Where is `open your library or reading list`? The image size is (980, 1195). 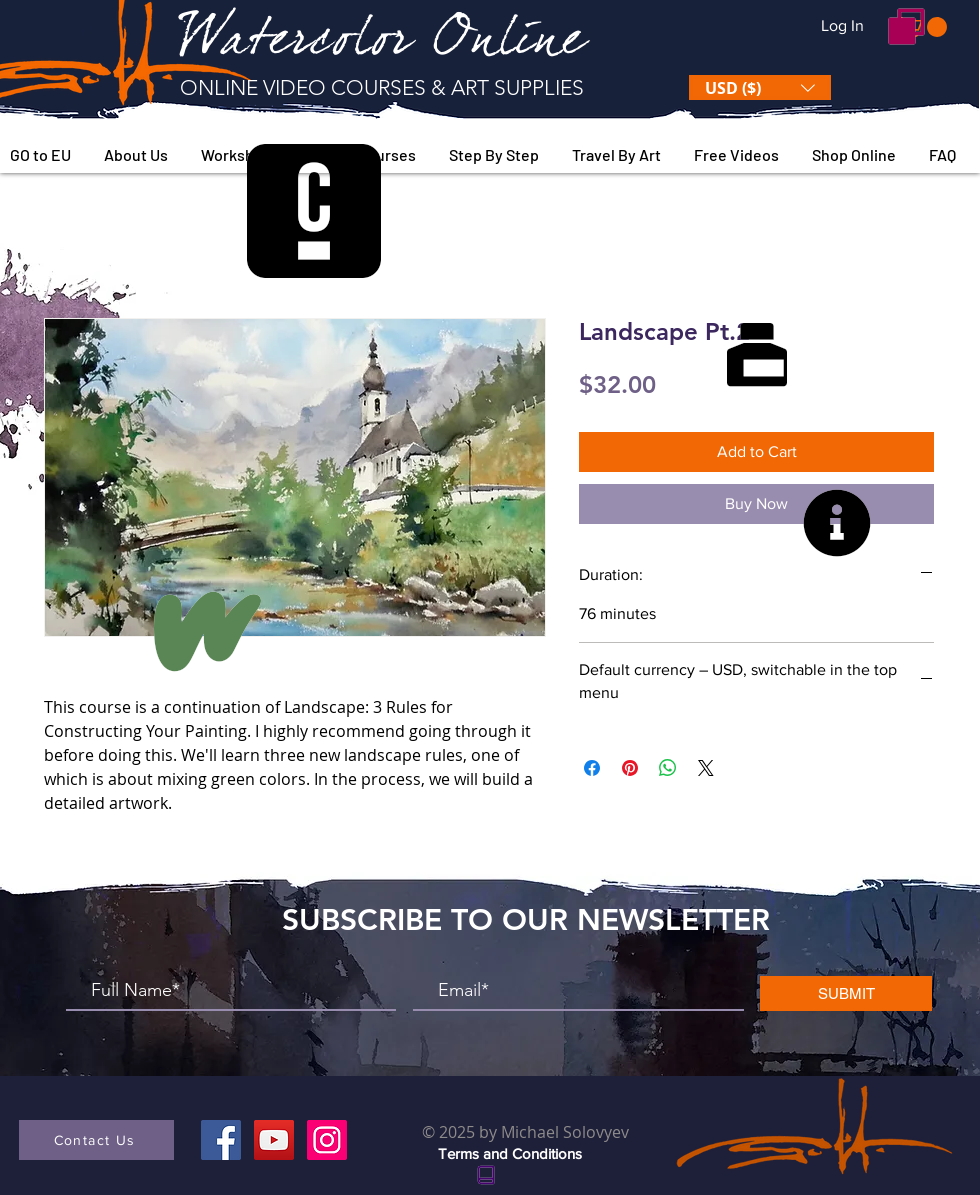 open your library or reading list is located at coordinates (486, 1175).